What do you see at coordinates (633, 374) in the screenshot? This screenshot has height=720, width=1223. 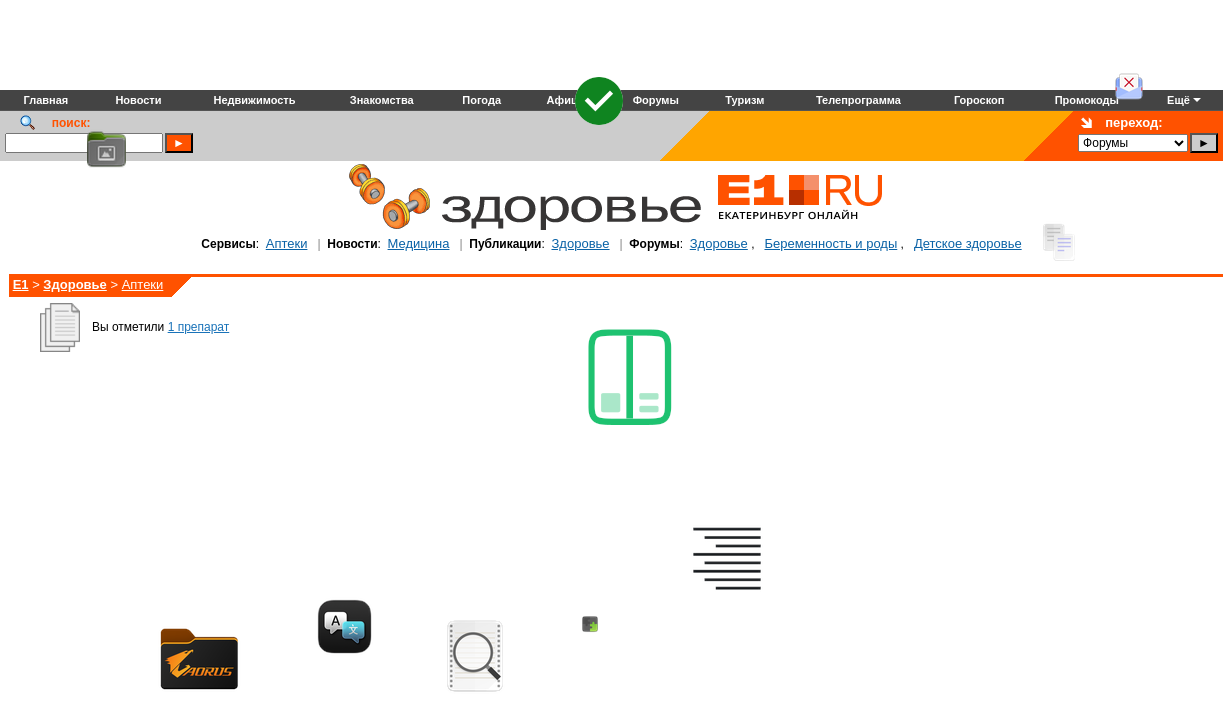 I see `open the packages app` at bounding box center [633, 374].